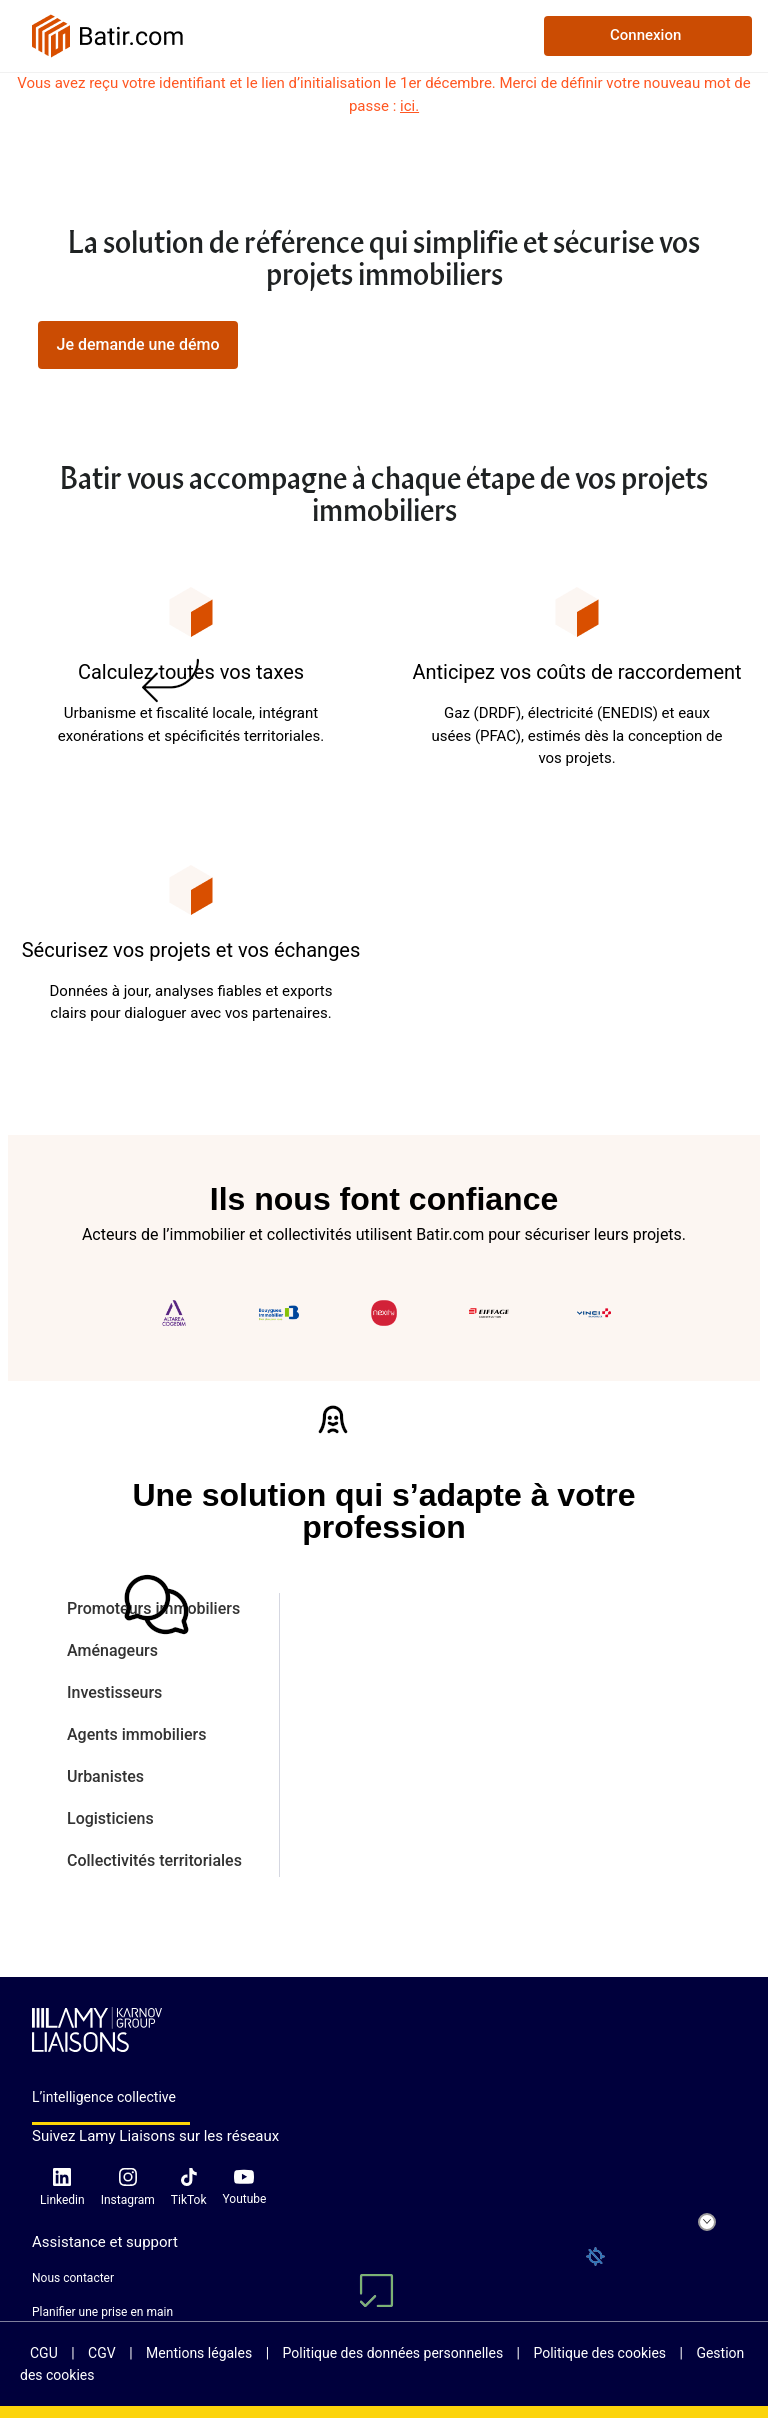 Image resolution: width=768 pixels, height=2418 pixels. Describe the element at coordinates (156, 1604) in the screenshot. I see `open your conversations` at that location.